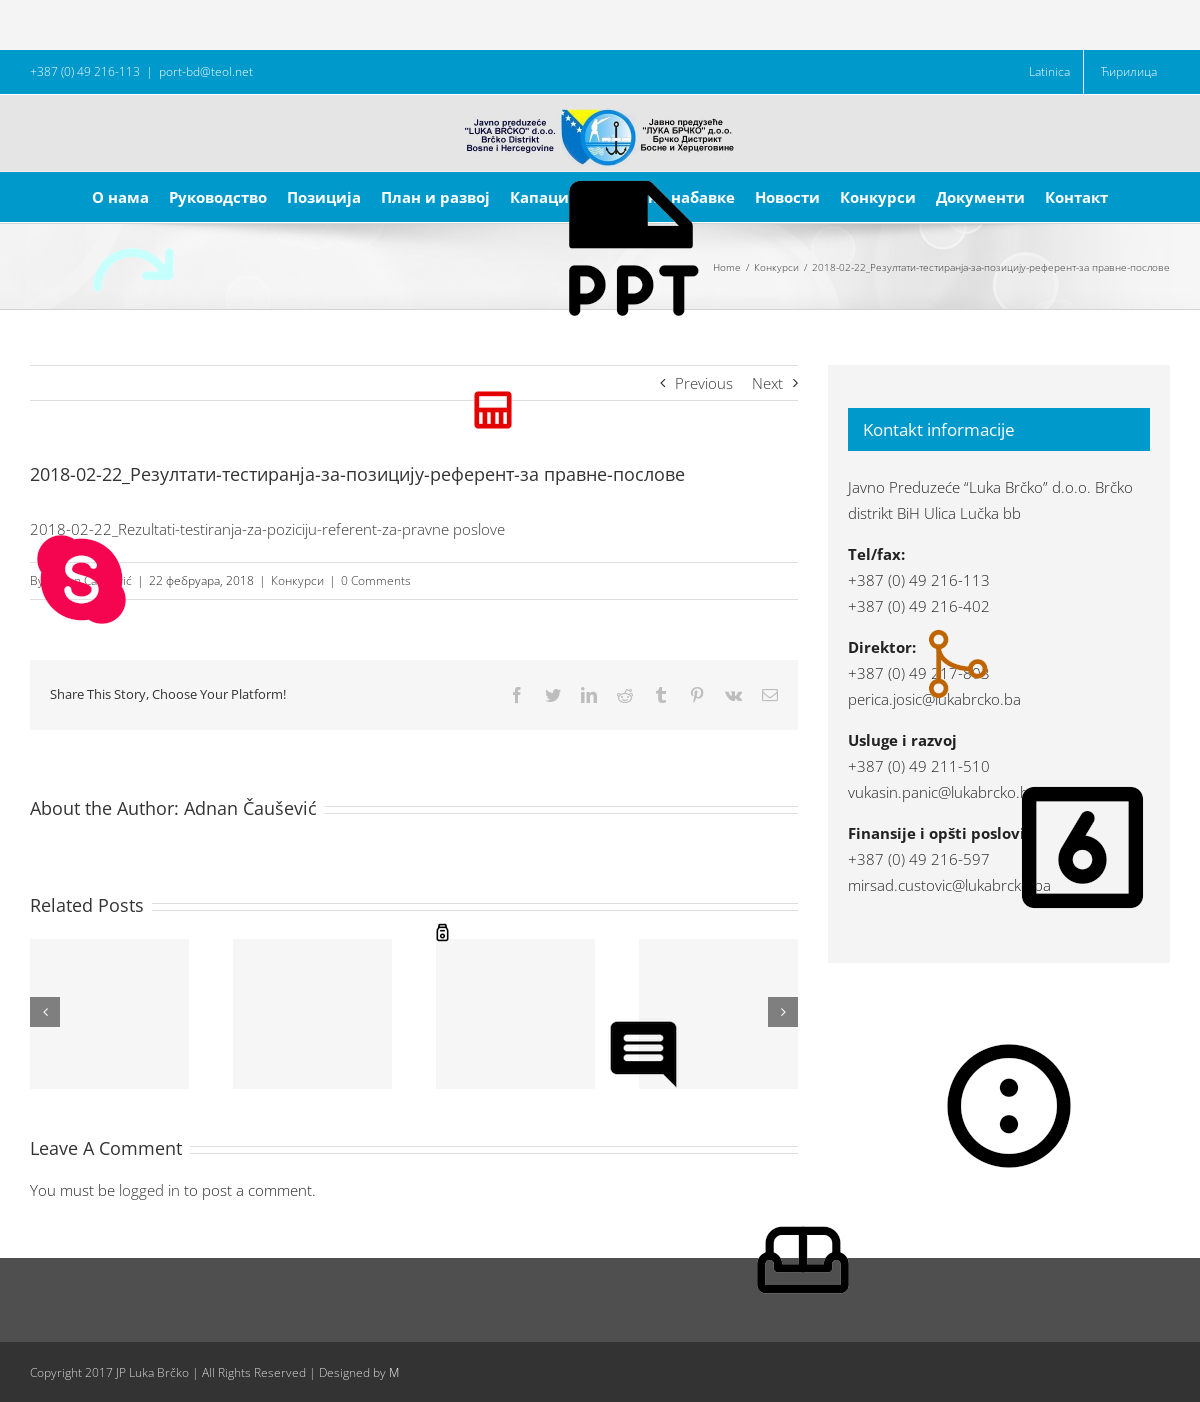 This screenshot has width=1200, height=1402. What do you see at coordinates (803, 1260) in the screenshot?
I see `browse furniture or home decor items` at bounding box center [803, 1260].